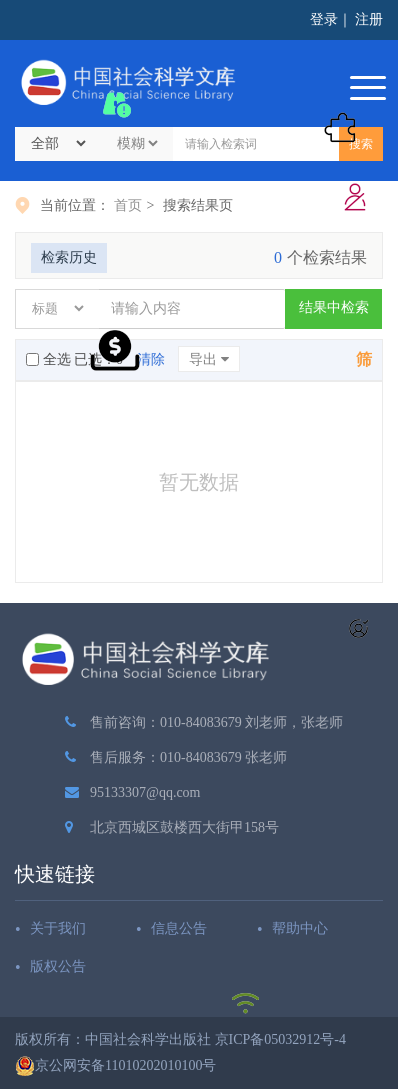 The width and height of the screenshot is (398, 1089). I want to click on road hazard or traffic warning ahead, so click(115, 103).